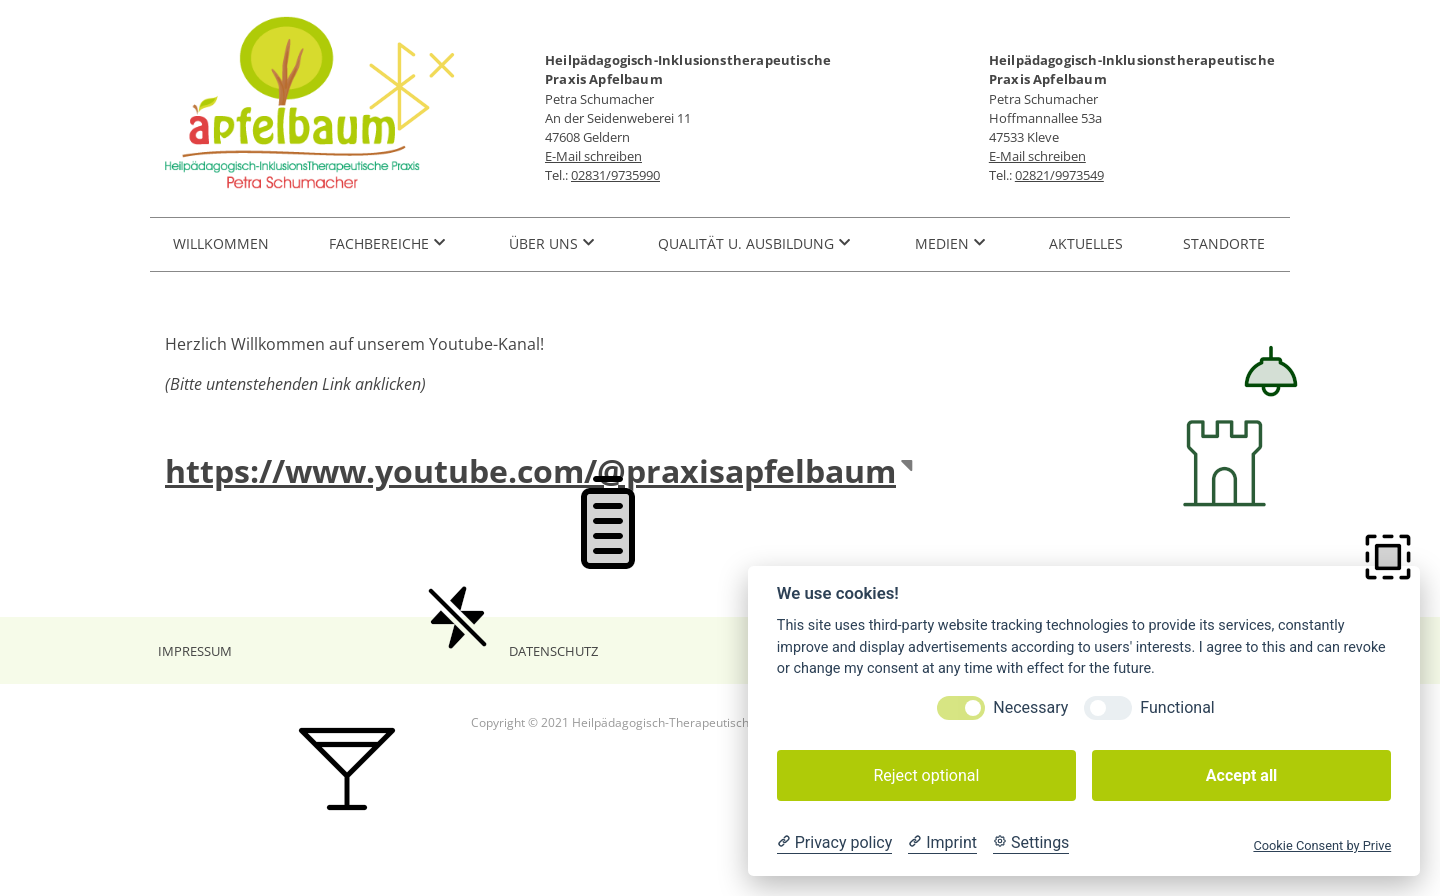 The height and width of the screenshot is (896, 1440). I want to click on toggle pendant lamp on/off, so click(1271, 374).